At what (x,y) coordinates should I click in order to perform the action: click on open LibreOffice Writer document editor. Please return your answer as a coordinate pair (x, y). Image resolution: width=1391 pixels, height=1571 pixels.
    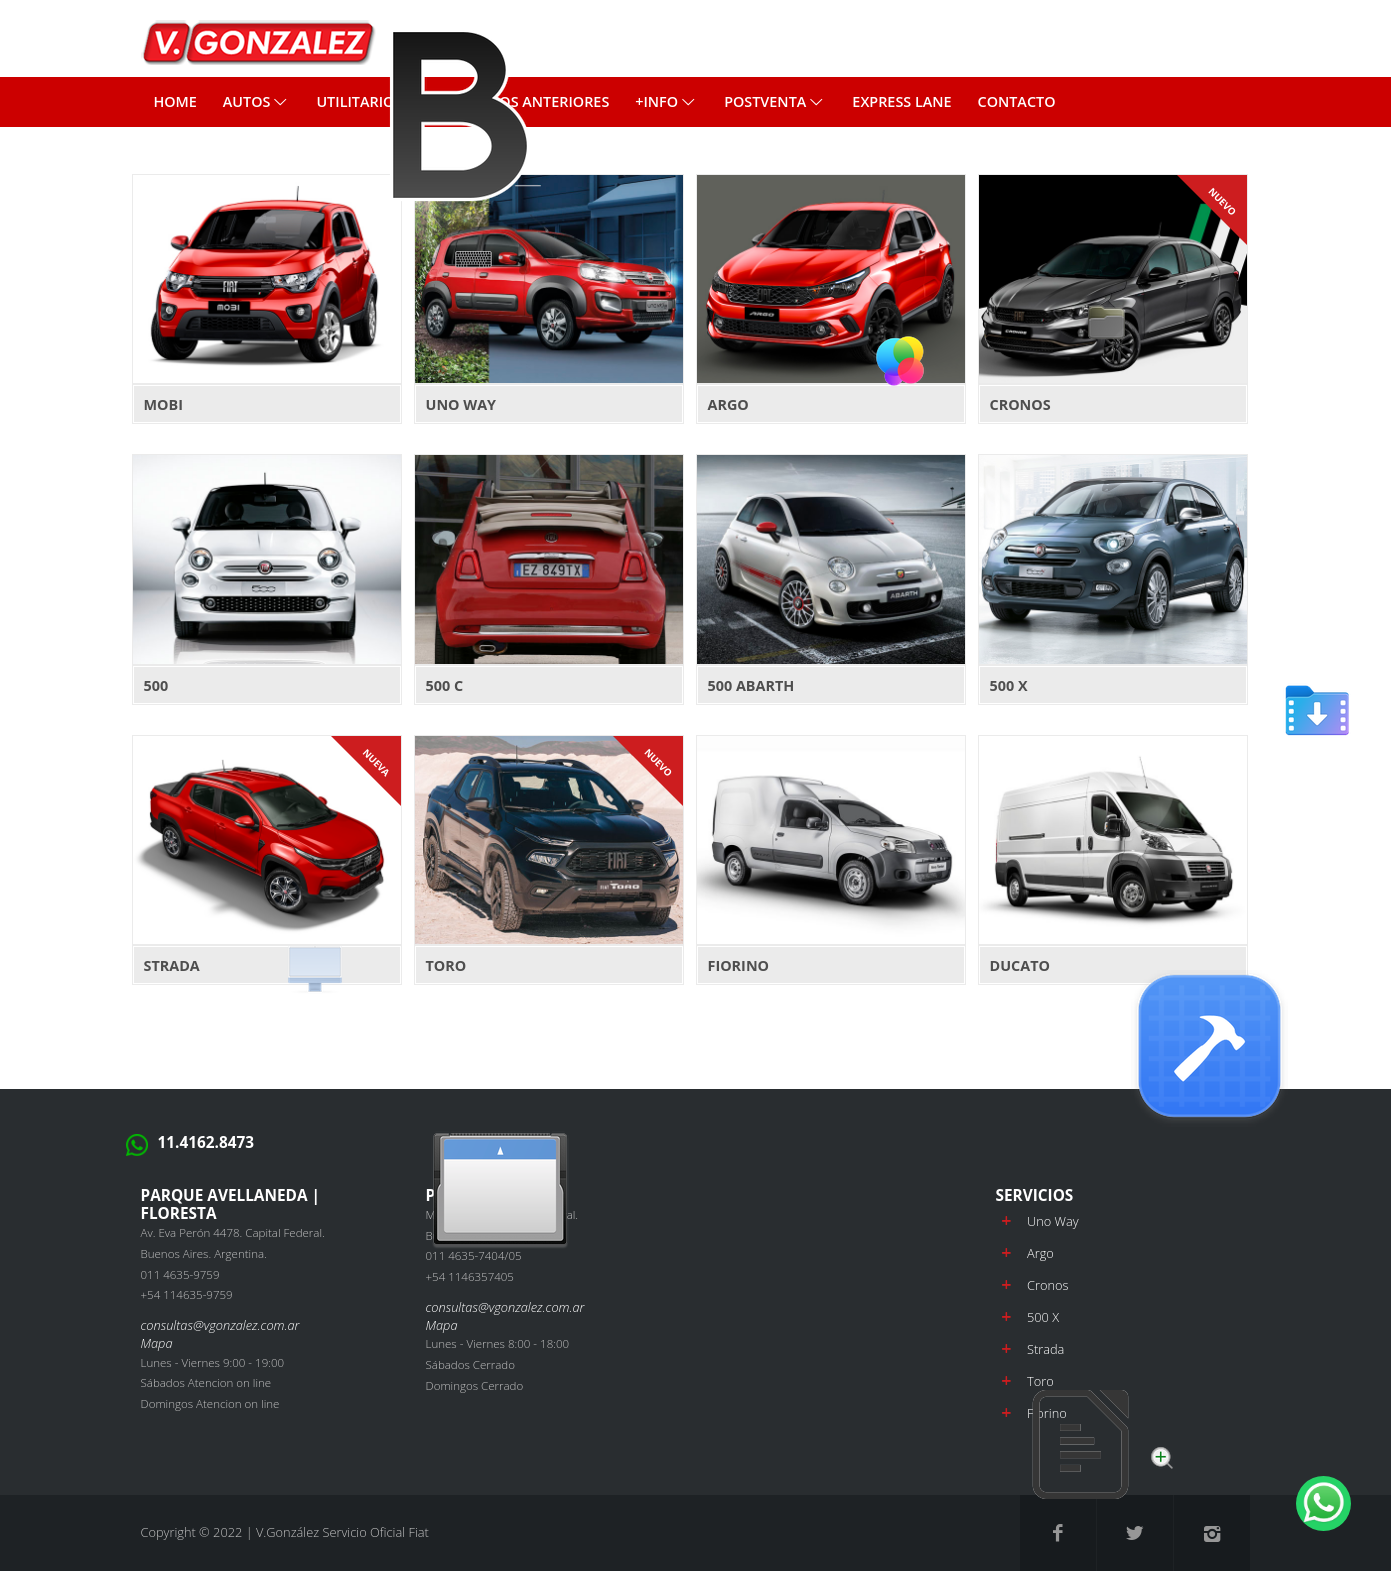
    Looking at the image, I should click on (1080, 1444).